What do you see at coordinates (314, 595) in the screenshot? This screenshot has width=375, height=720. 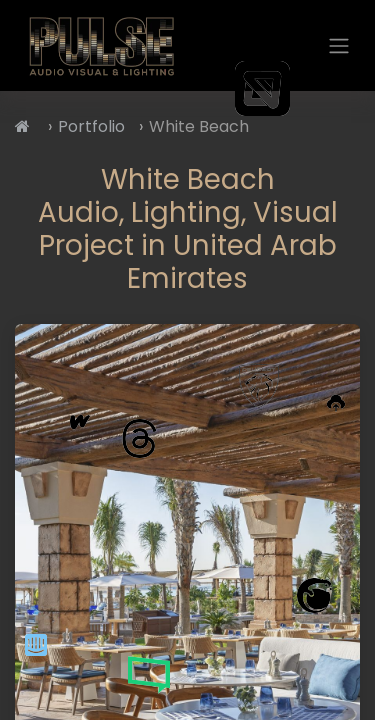 I see `open lutris gaming platform` at bounding box center [314, 595].